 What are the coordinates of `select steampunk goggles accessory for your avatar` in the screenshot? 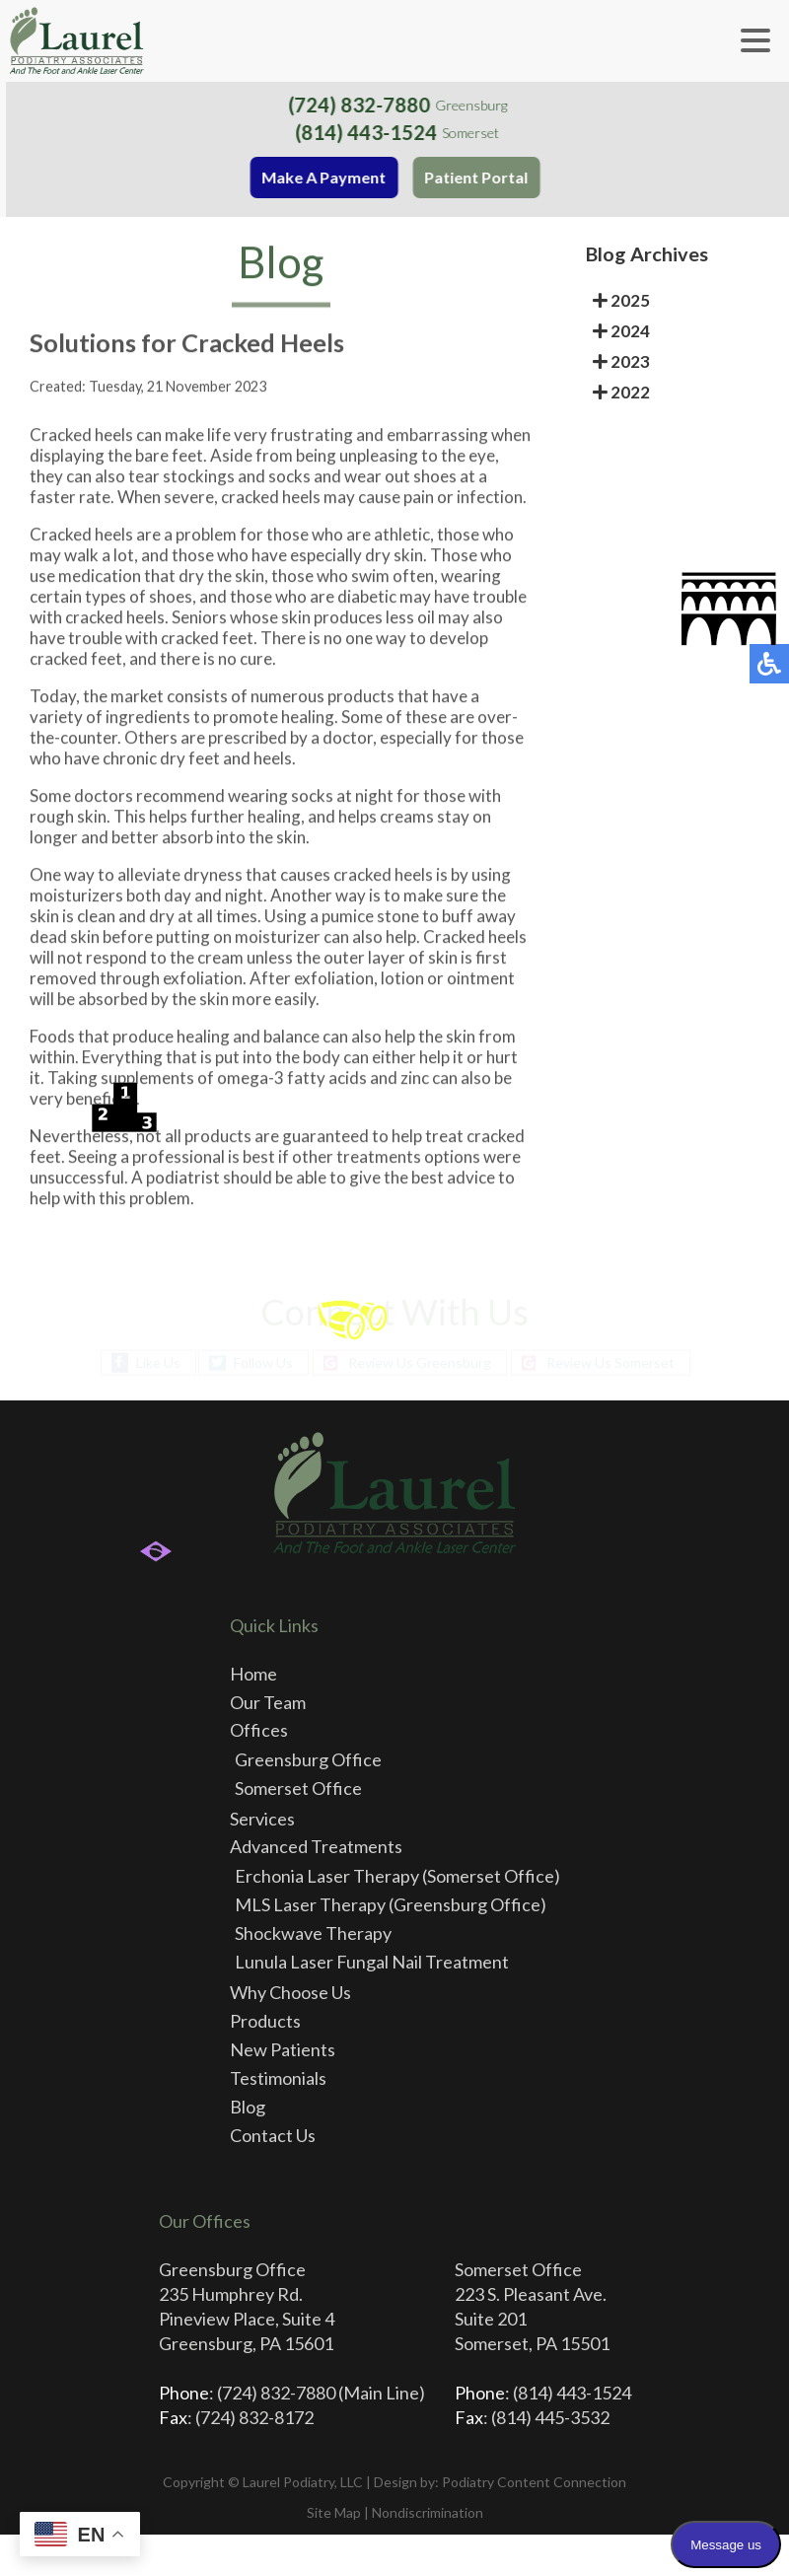 It's located at (352, 1320).